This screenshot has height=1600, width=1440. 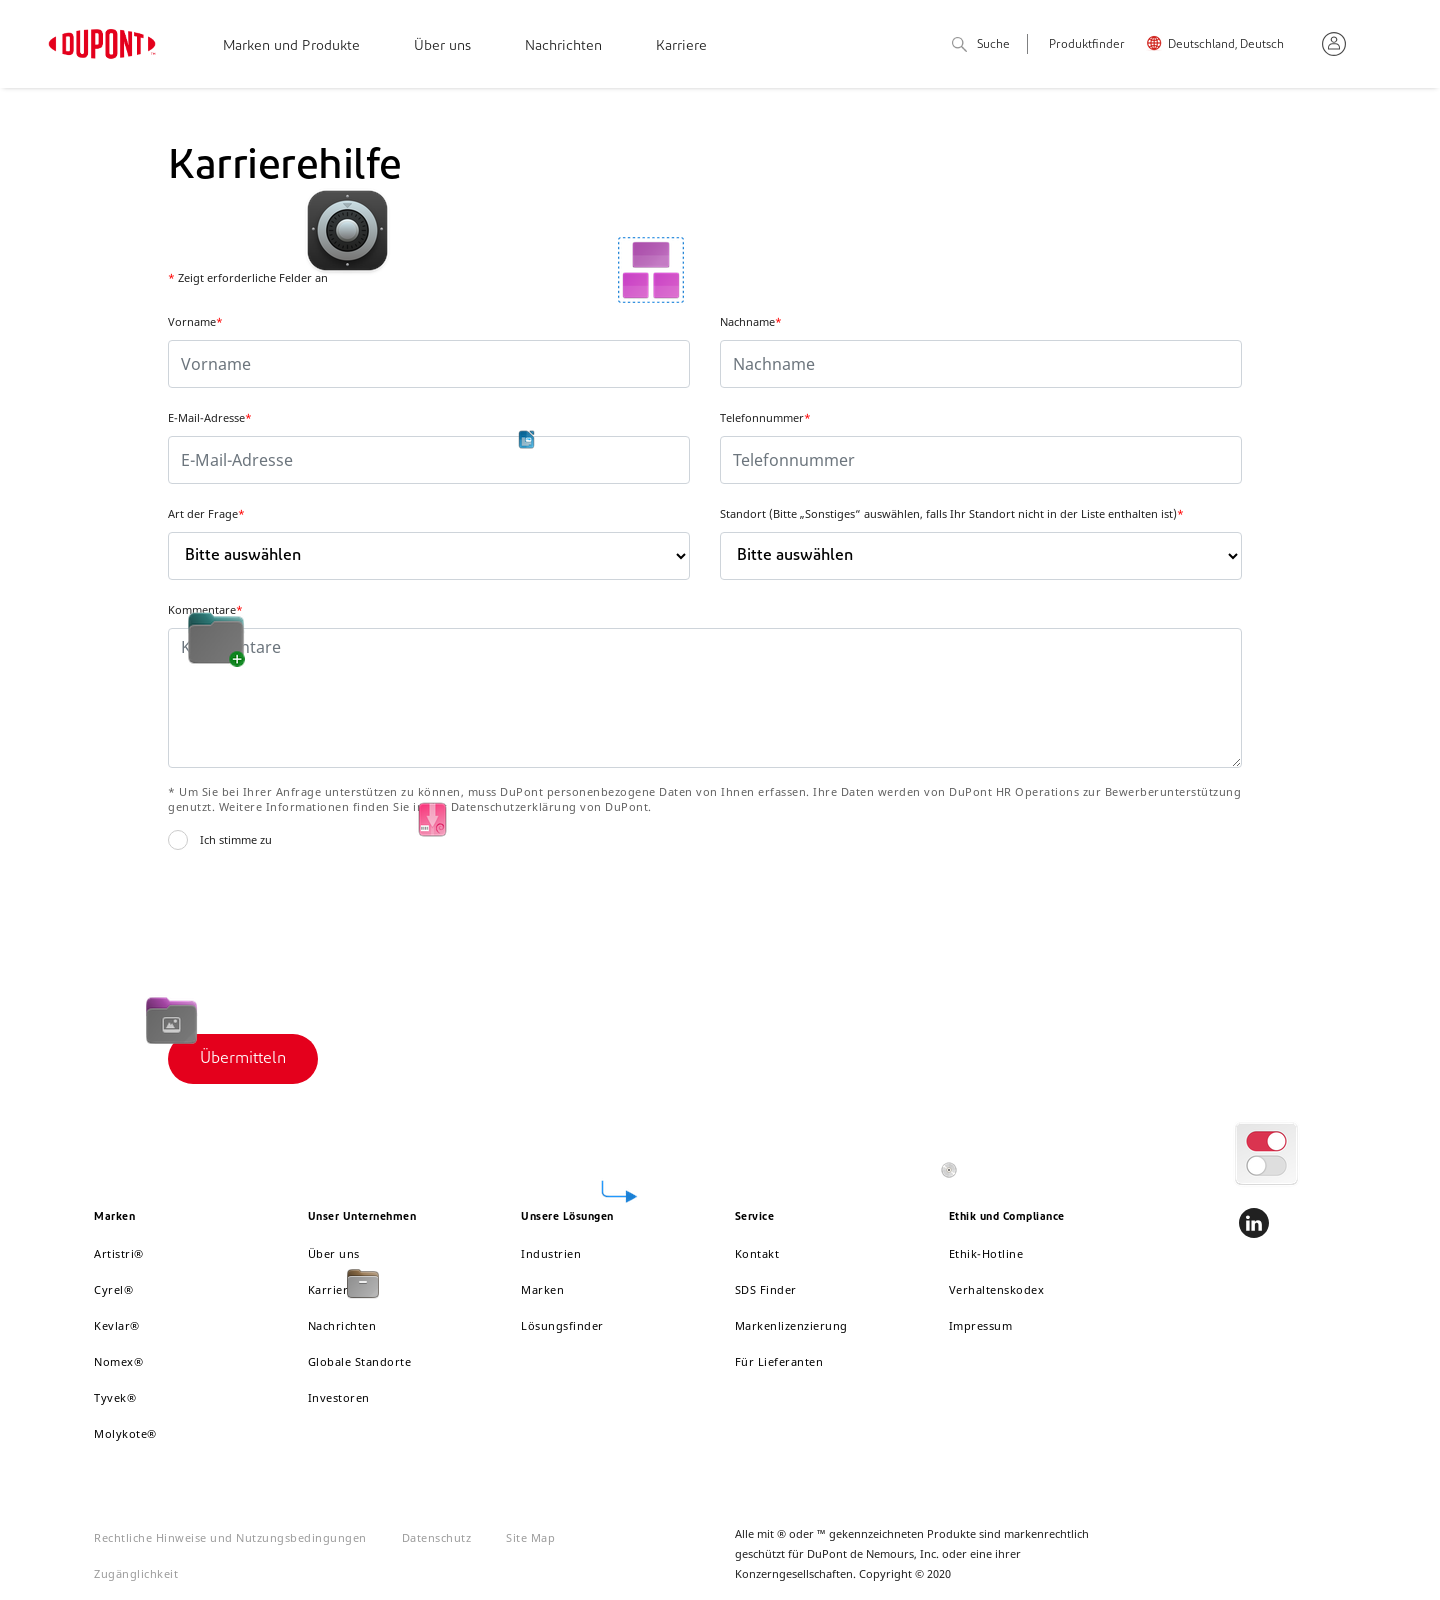 What do you see at coordinates (651, 270) in the screenshot?
I see `select all items in the current view` at bounding box center [651, 270].